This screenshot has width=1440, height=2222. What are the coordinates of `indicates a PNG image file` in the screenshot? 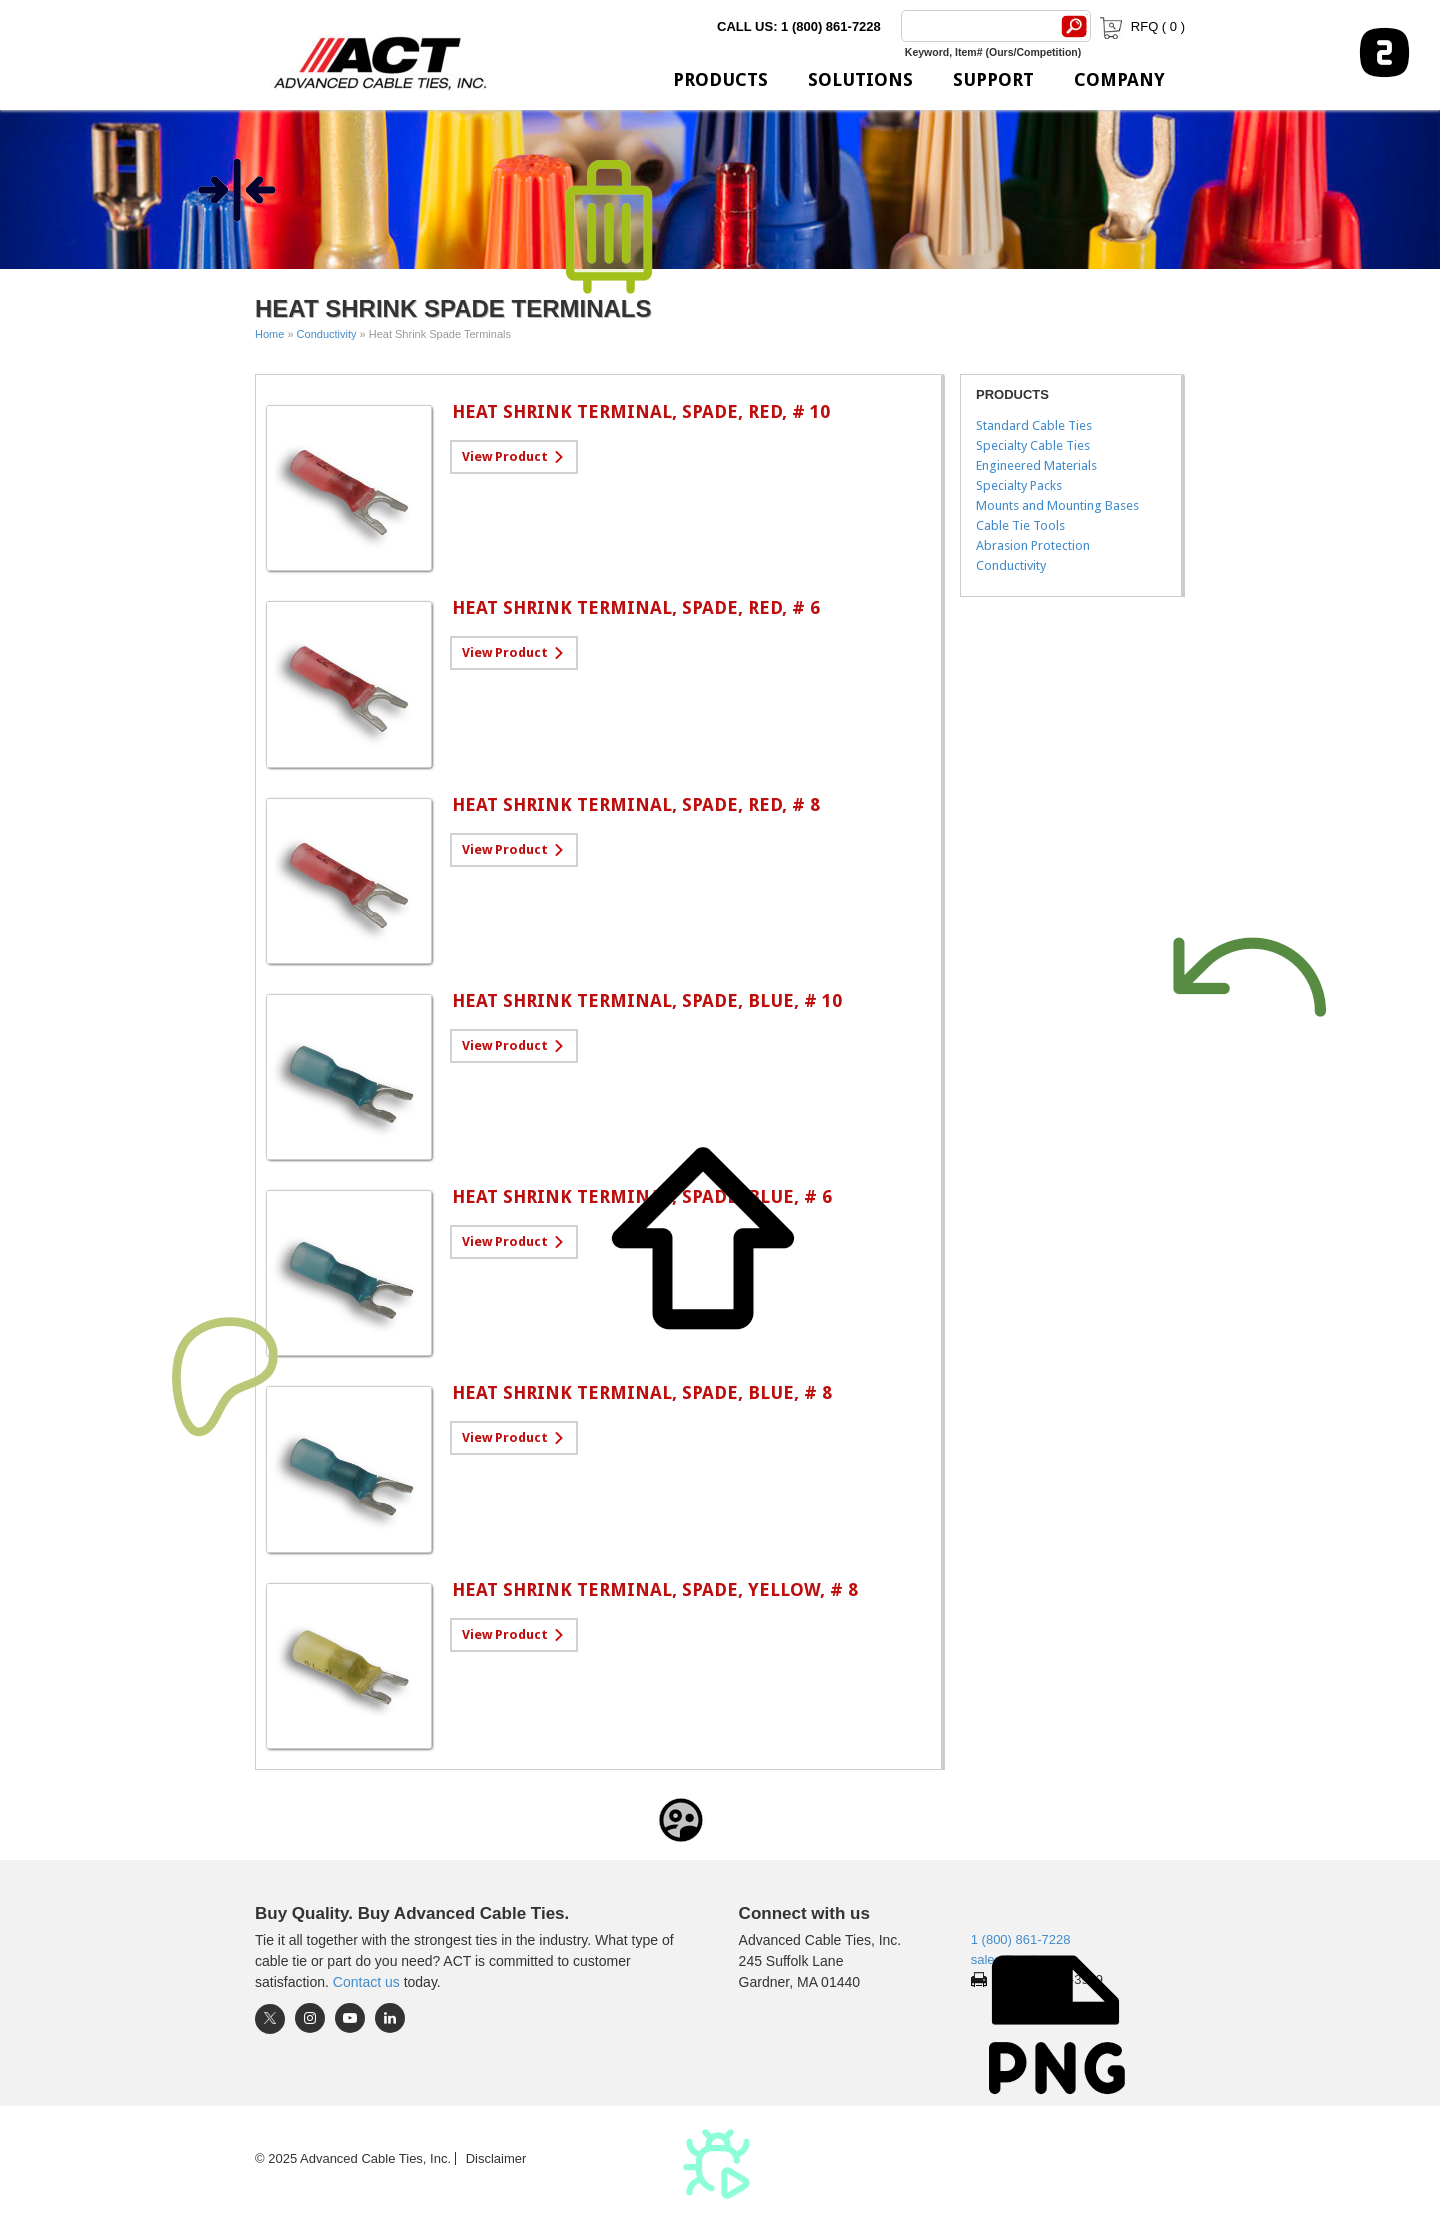 It's located at (1055, 2030).